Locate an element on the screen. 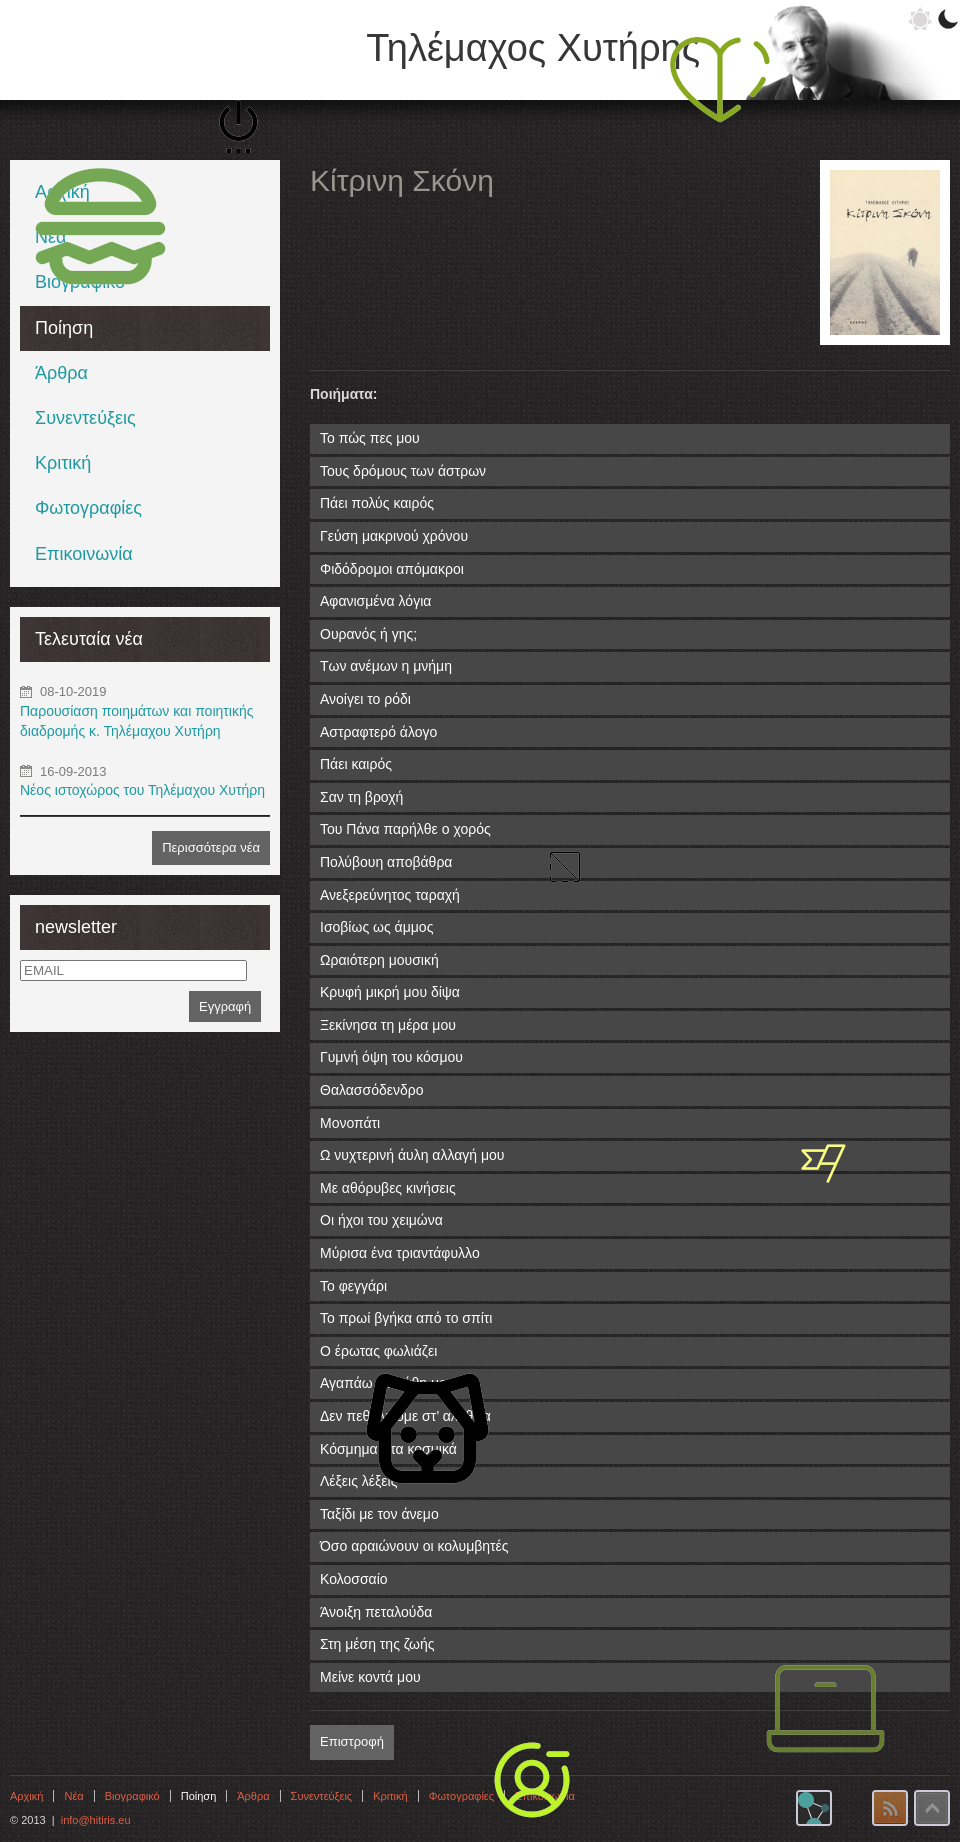  remove a user from your contacts is located at coordinates (532, 1780).